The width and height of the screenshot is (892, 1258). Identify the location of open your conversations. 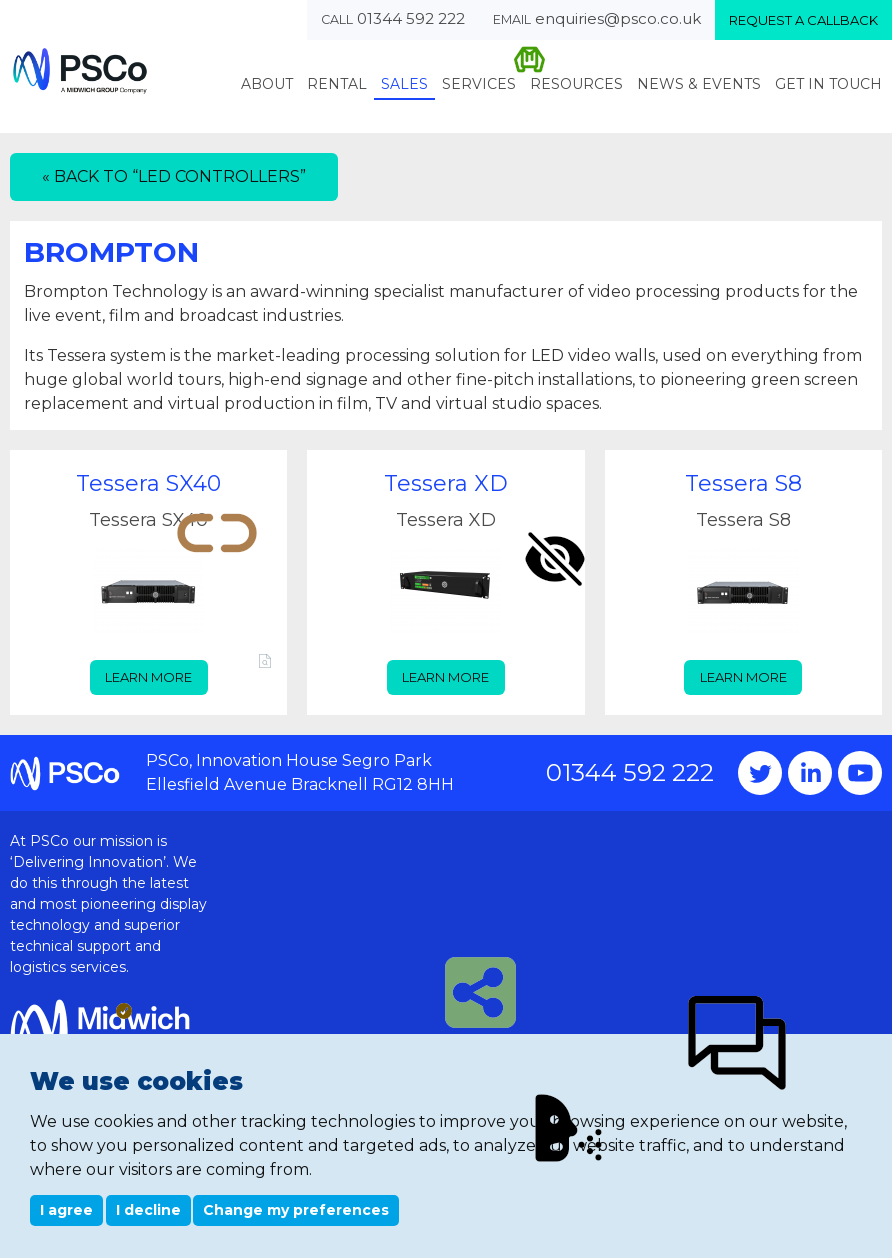
(737, 1041).